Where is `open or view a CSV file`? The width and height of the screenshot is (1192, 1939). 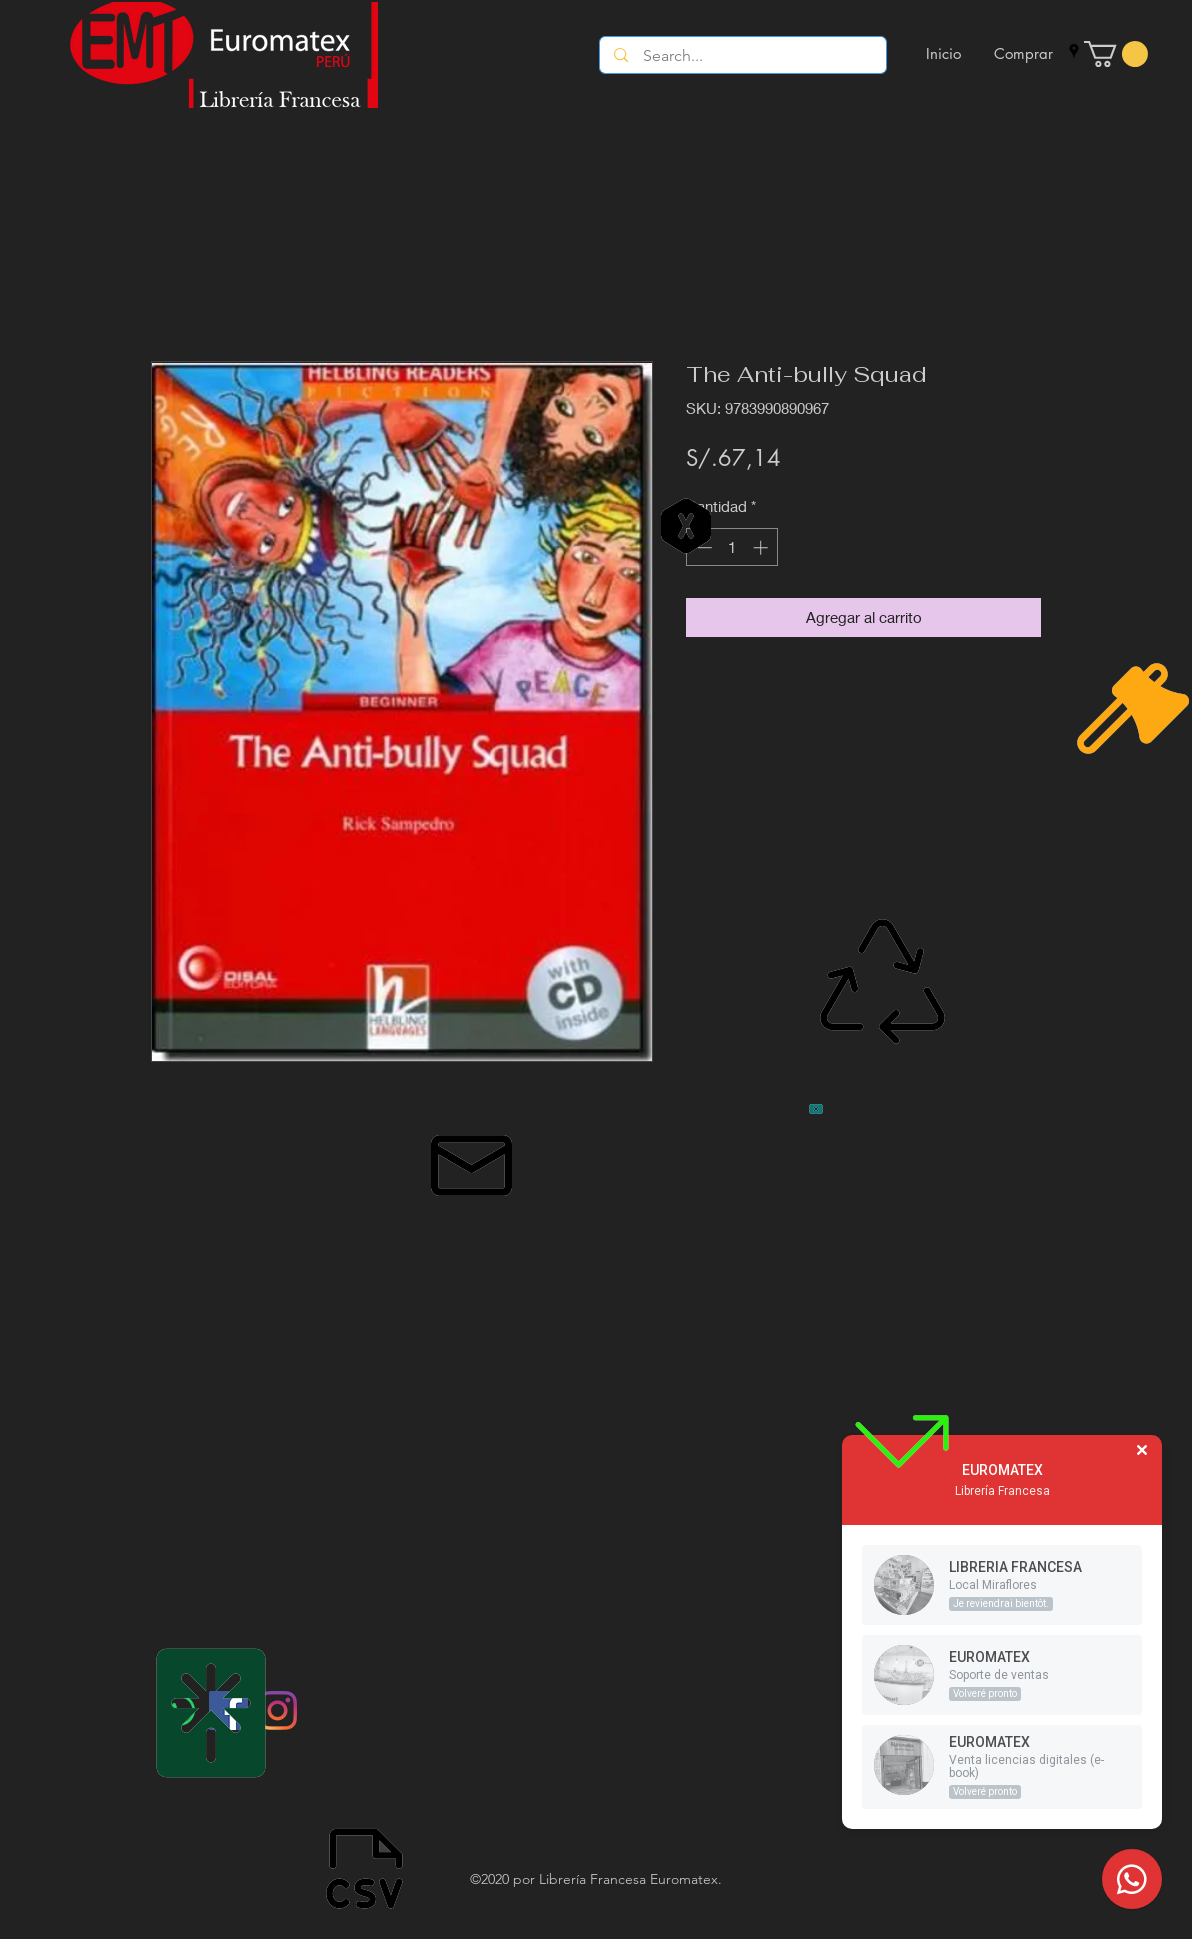
open or view a CSV file is located at coordinates (366, 1872).